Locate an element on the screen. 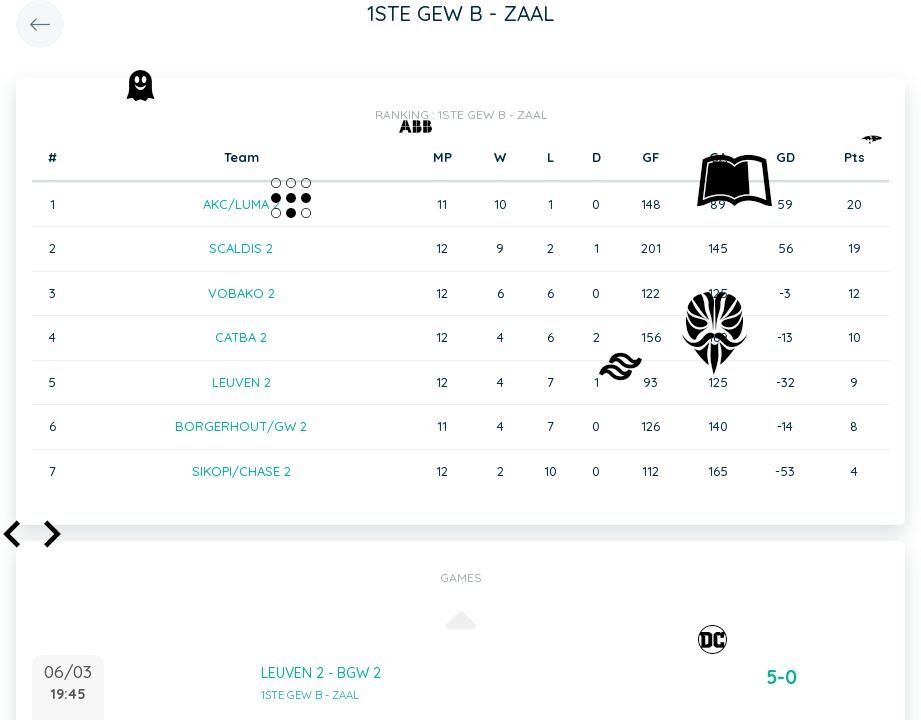 This screenshot has height=720, width=921. view or edit source code is located at coordinates (32, 534).